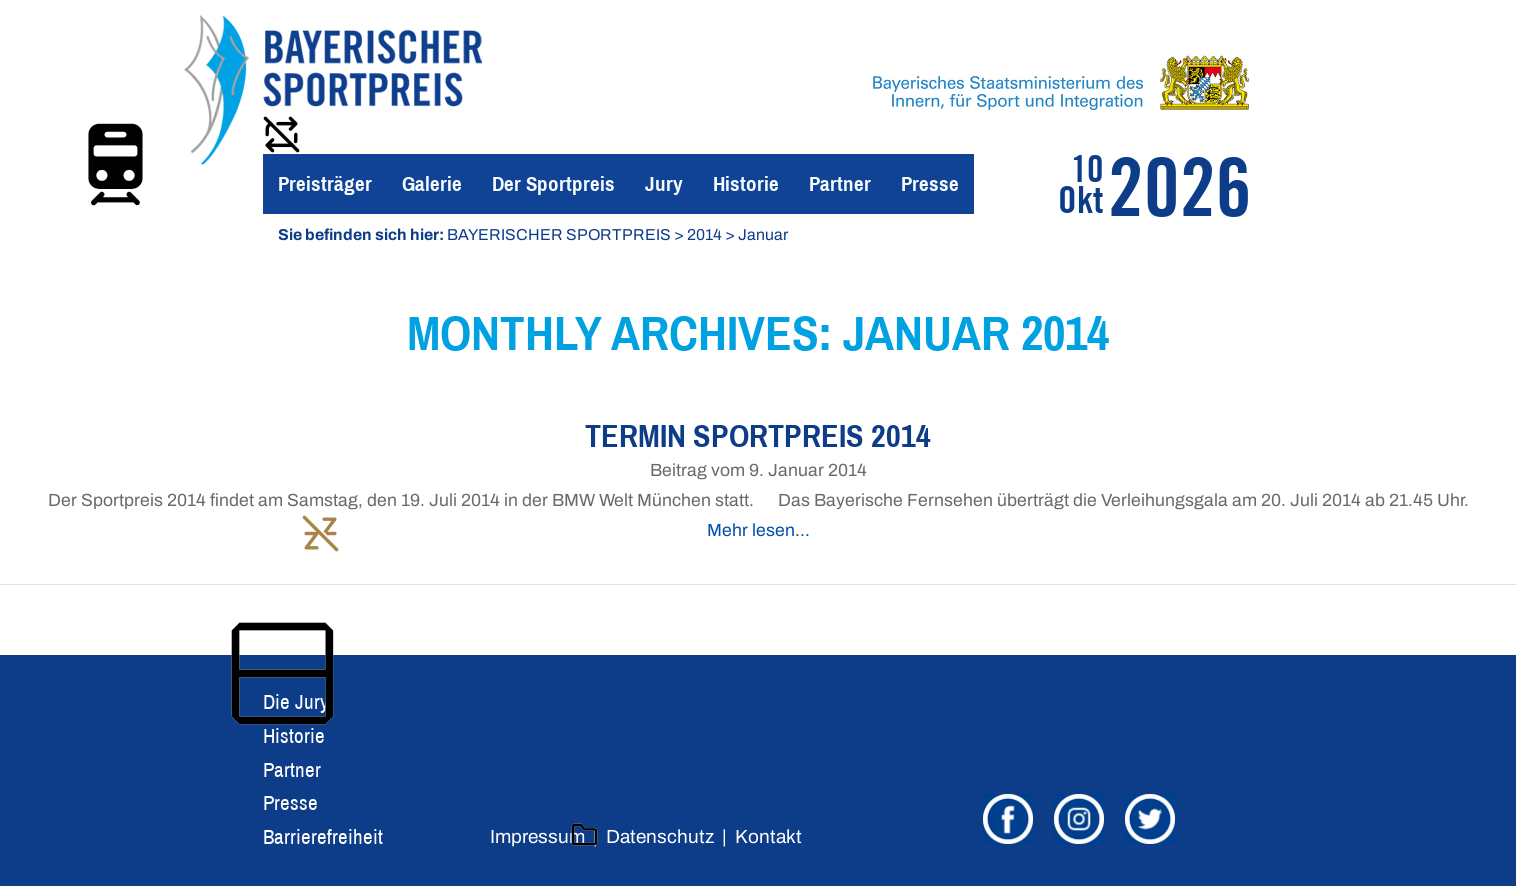  What do you see at coordinates (584, 834) in the screenshot?
I see `open file folder` at bounding box center [584, 834].